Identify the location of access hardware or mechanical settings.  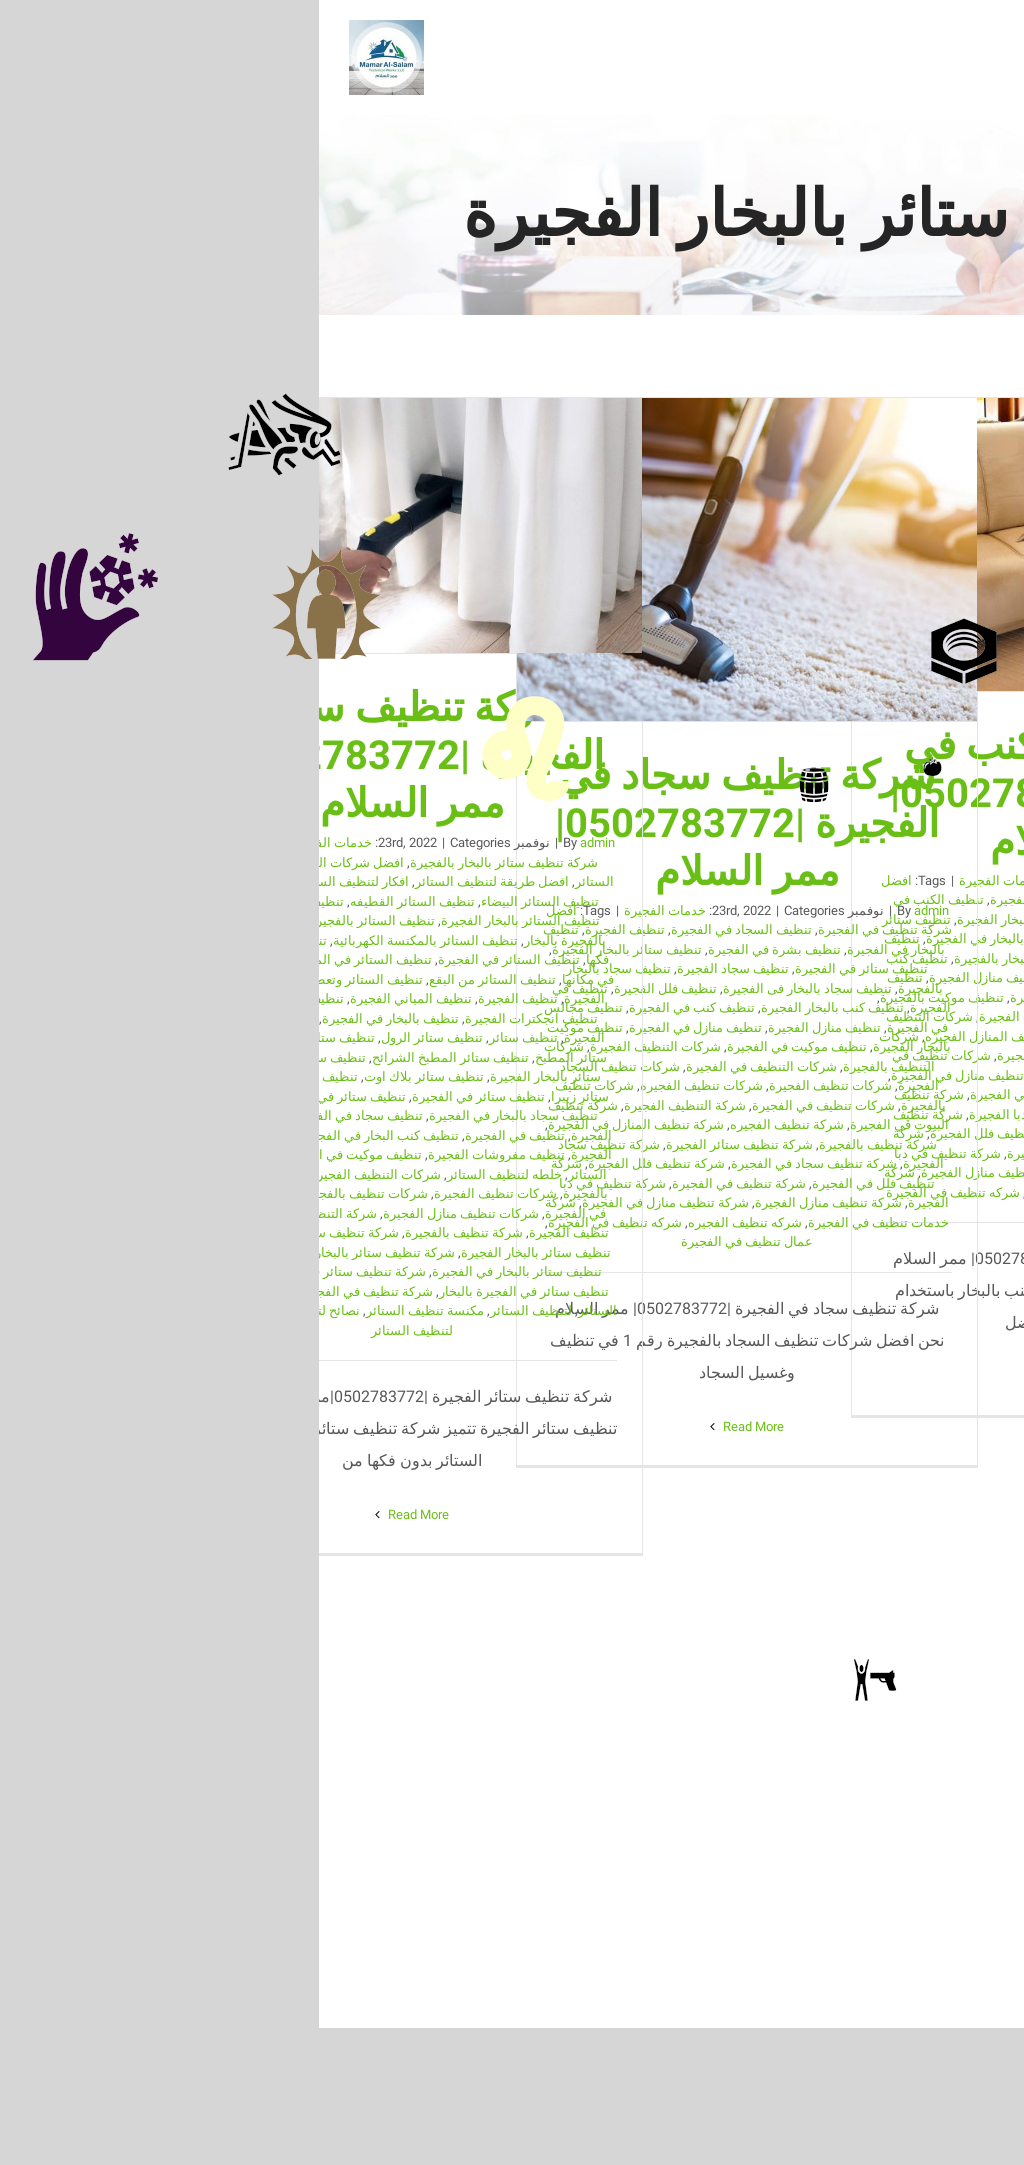
(964, 651).